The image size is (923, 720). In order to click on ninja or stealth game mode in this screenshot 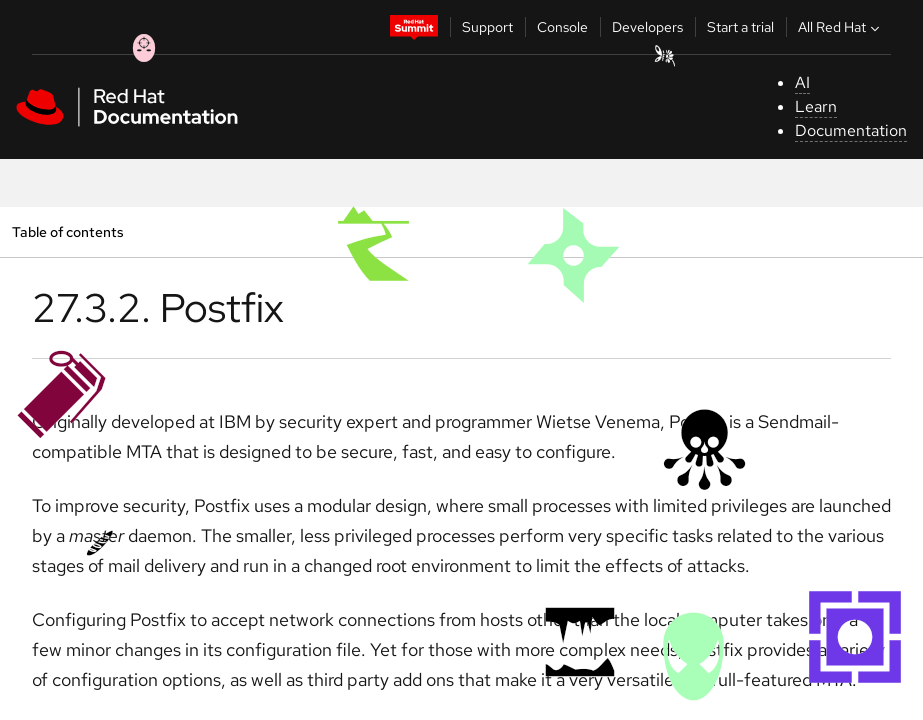, I will do `click(573, 255)`.